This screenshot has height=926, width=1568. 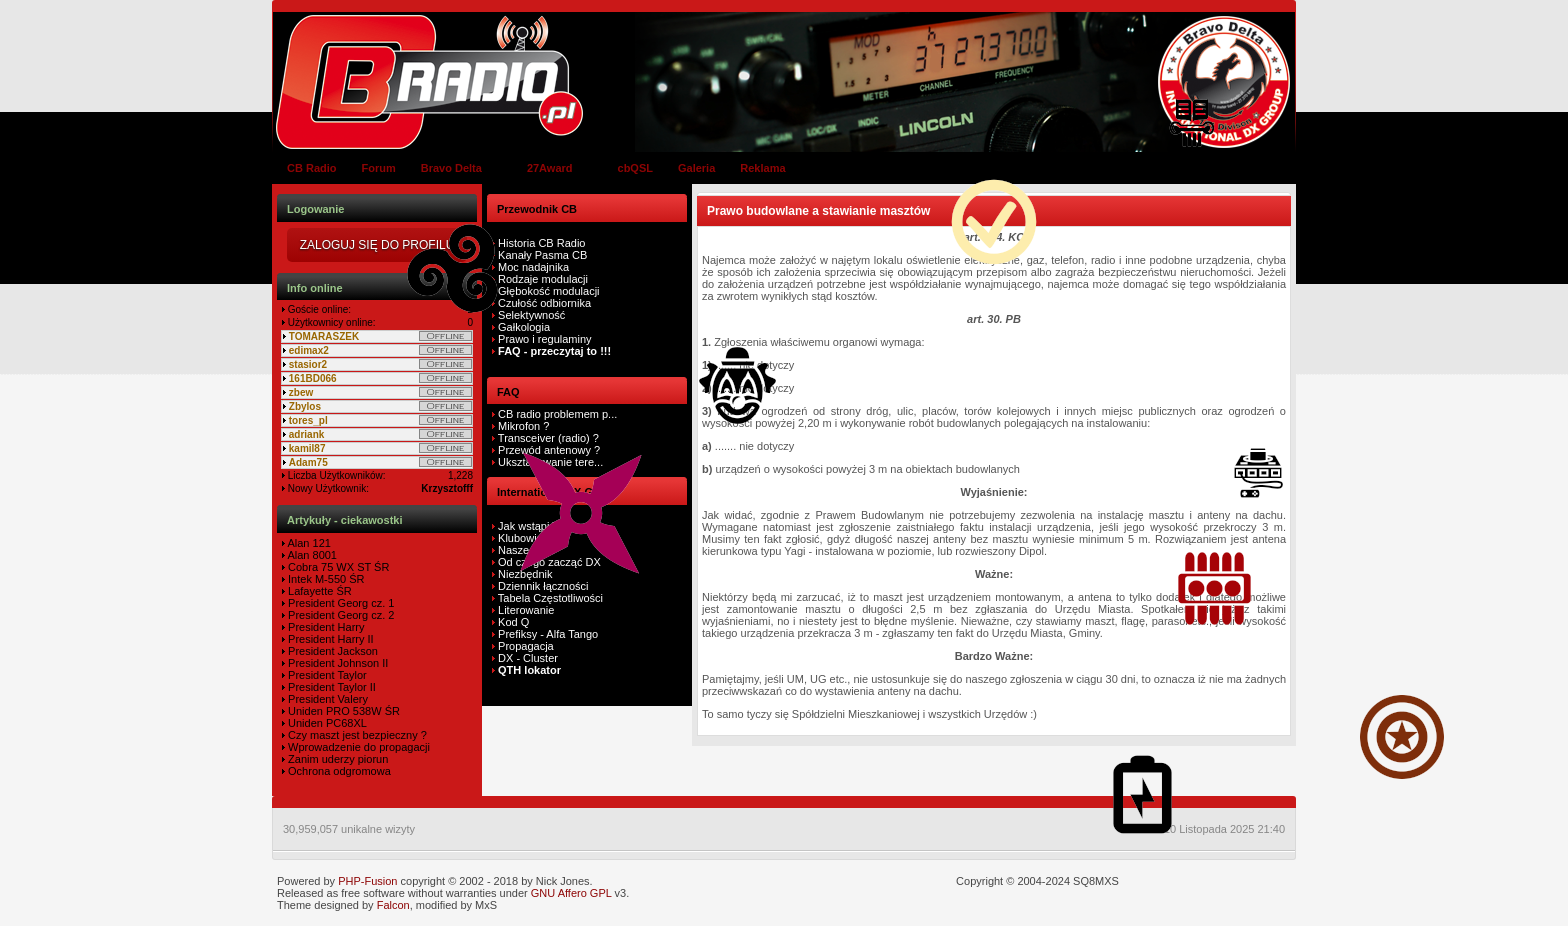 What do you see at coordinates (581, 513) in the screenshot?
I see `select ninja or stealth character class` at bounding box center [581, 513].